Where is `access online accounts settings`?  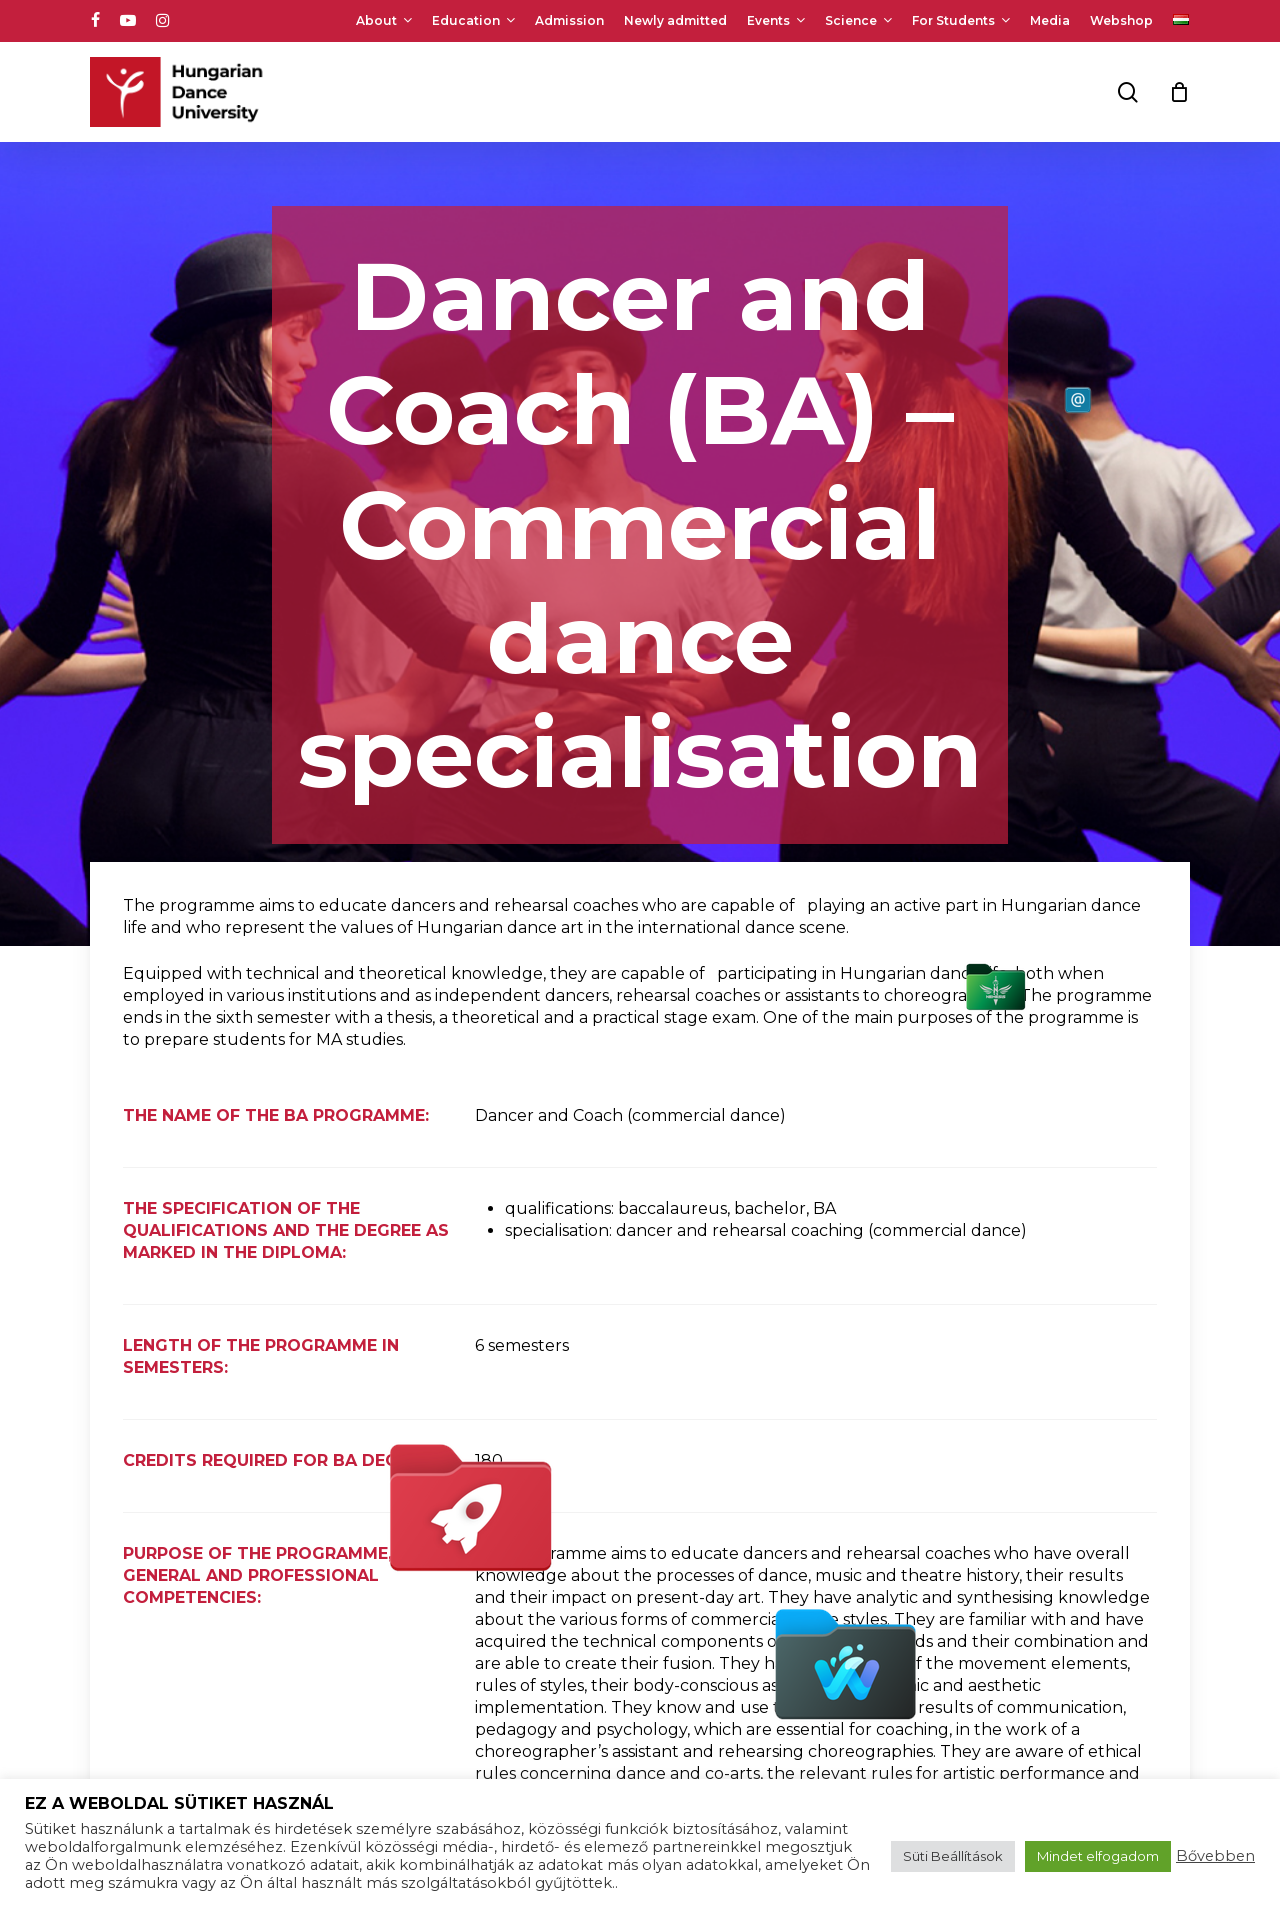
access online accounts settings is located at coordinates (1078, 400).